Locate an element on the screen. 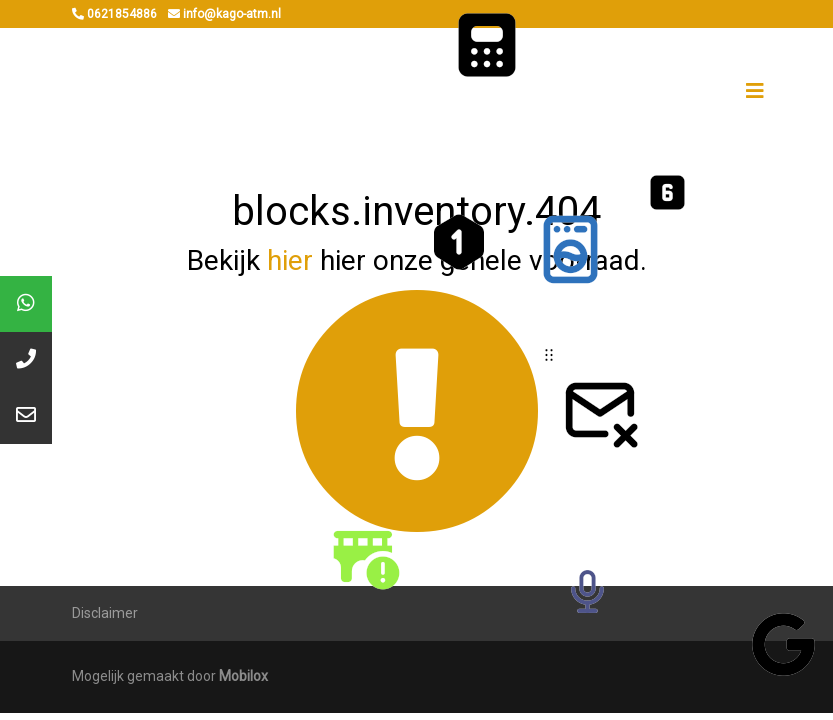 The image size is (833, 720). access laundry or washing machine controls is located at coordinates (570, 249).